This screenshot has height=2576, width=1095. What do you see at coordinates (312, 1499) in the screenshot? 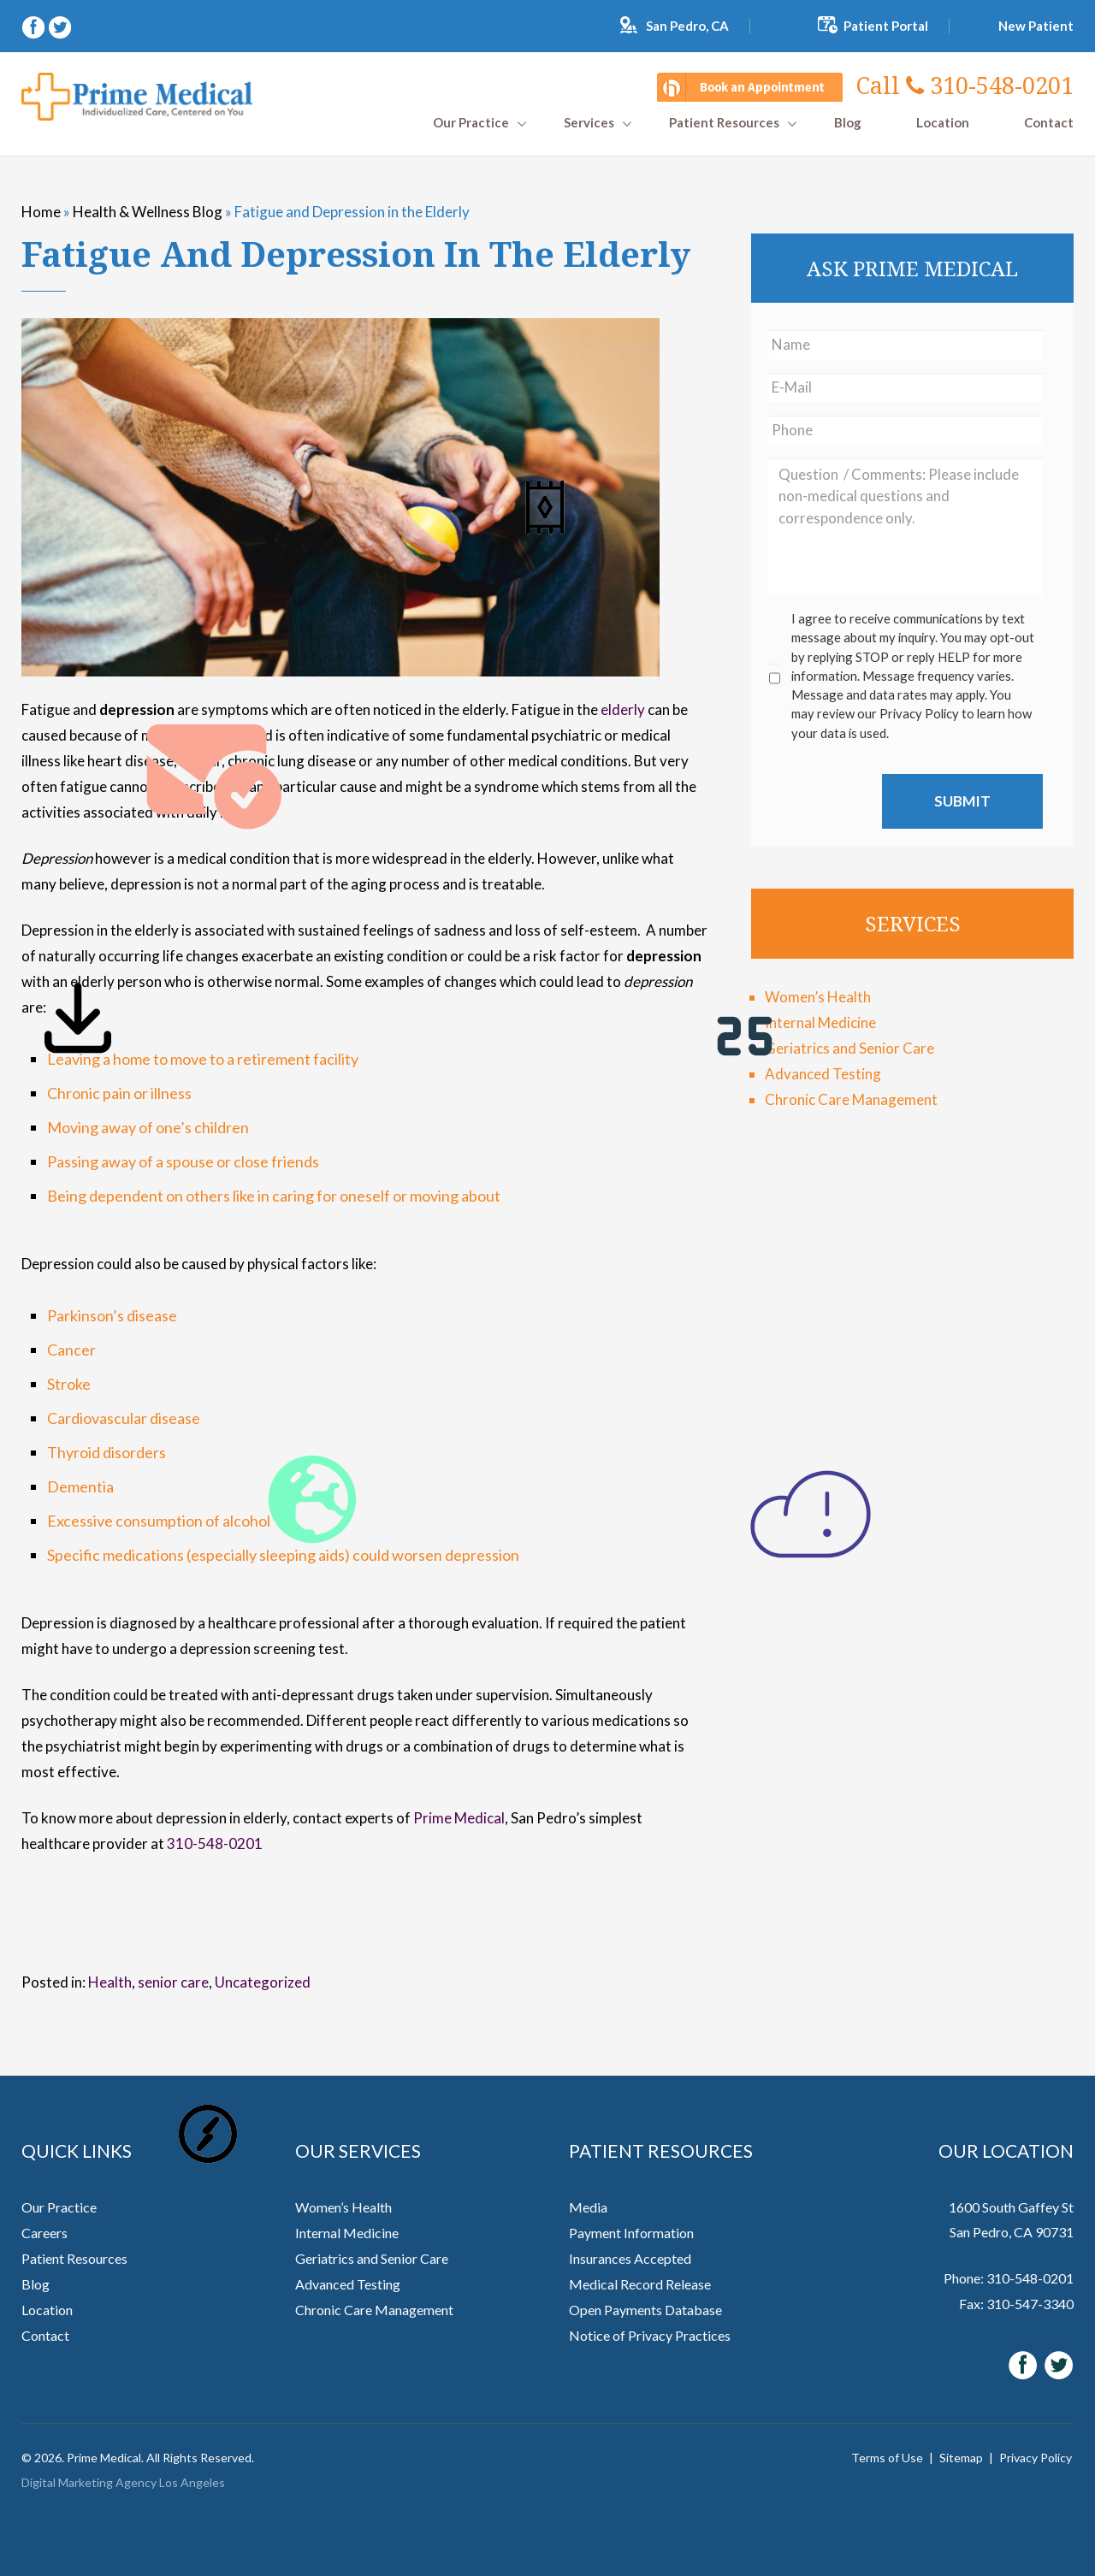
I see `select europe as your region` at bounding box center [312, 1499].